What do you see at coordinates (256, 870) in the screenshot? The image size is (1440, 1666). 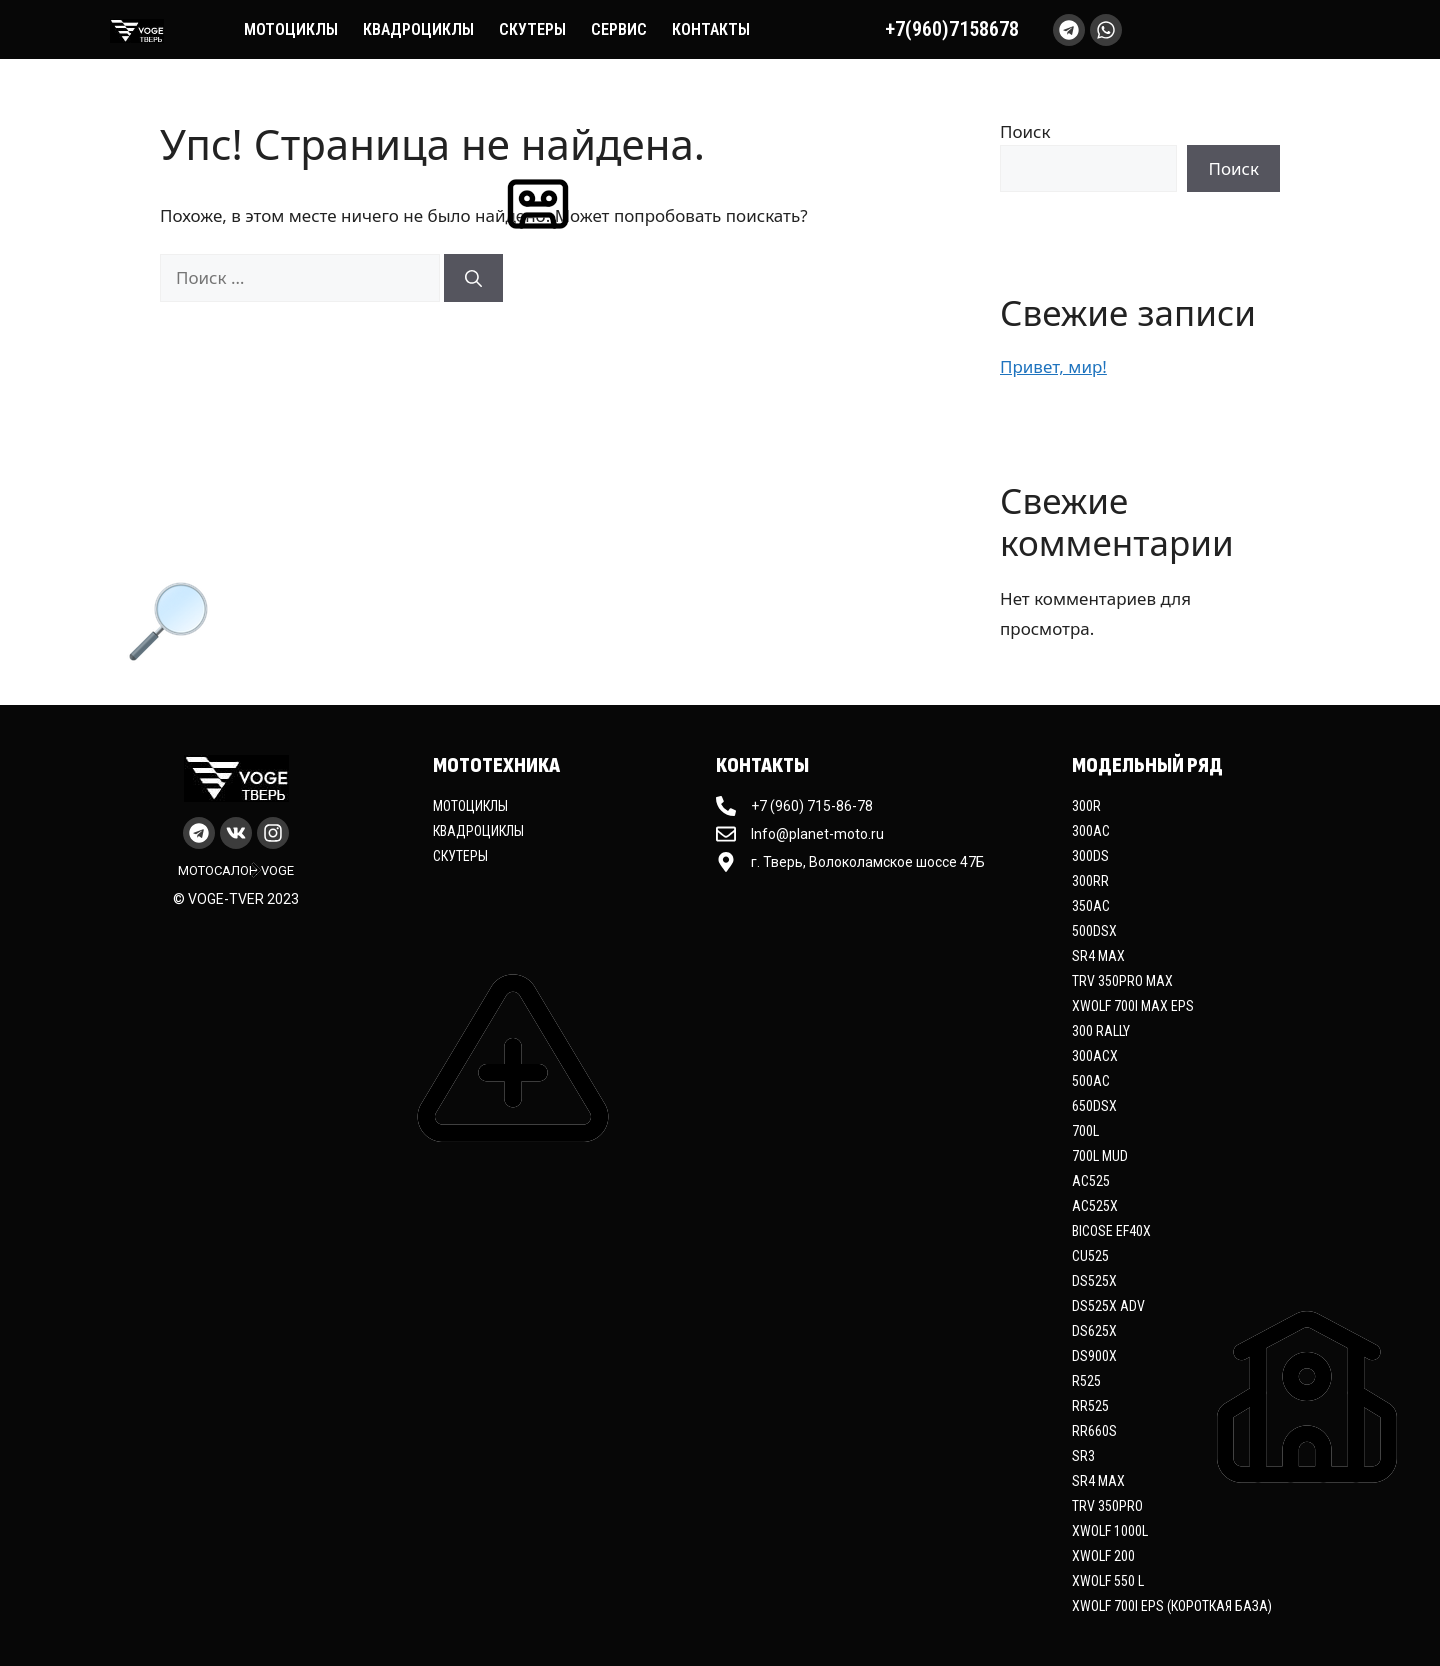 I see `navigate to the next item or page` at bounding box center [256, 870].